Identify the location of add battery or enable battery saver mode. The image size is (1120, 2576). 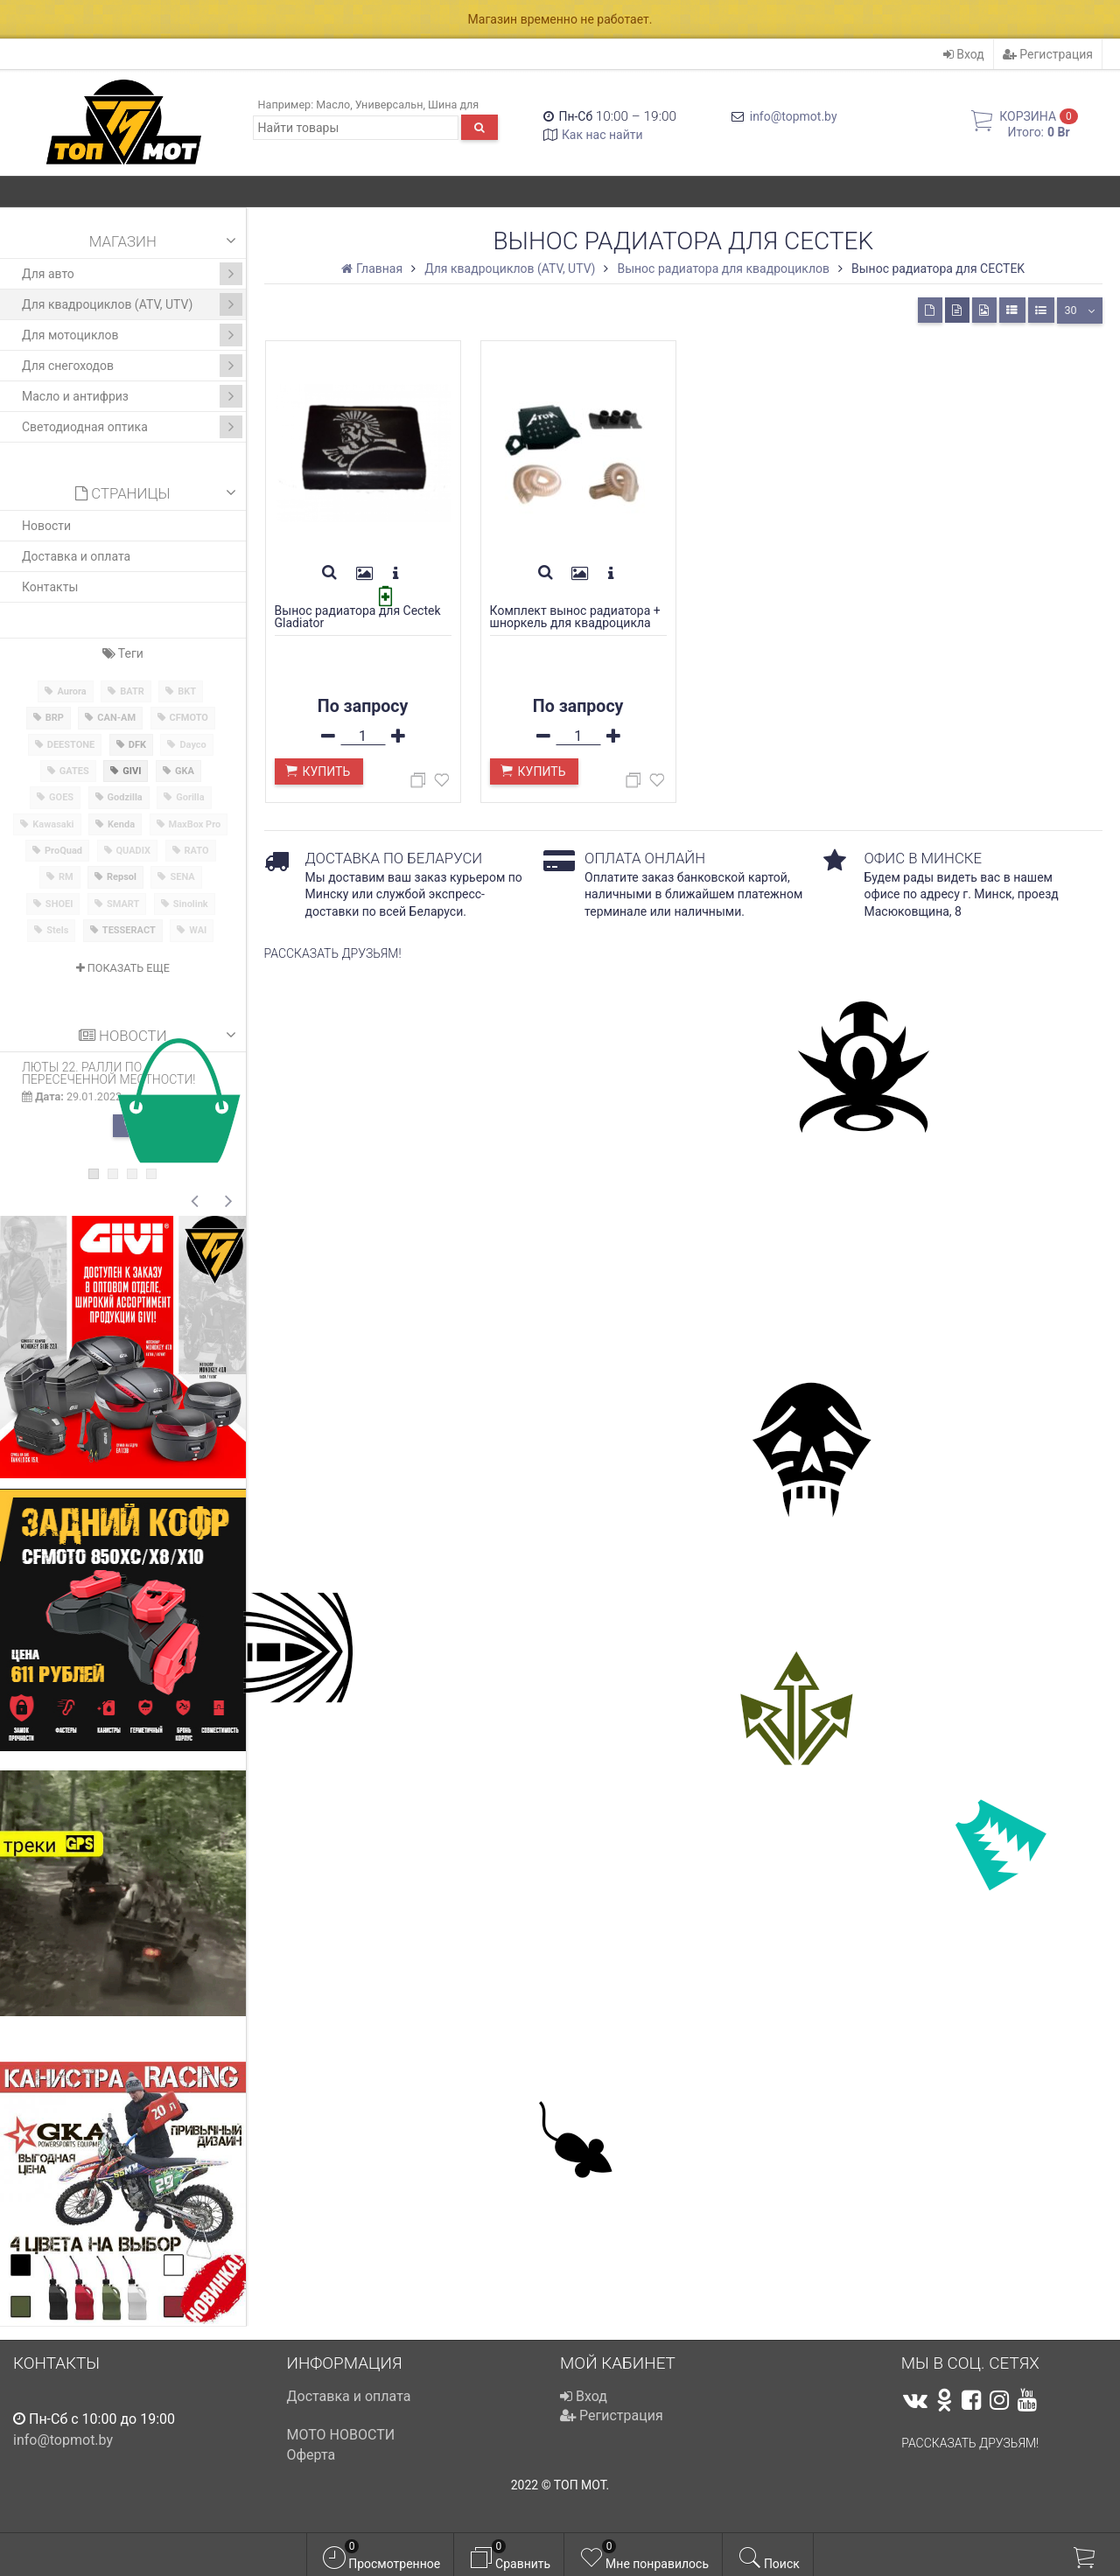
(385, 596).